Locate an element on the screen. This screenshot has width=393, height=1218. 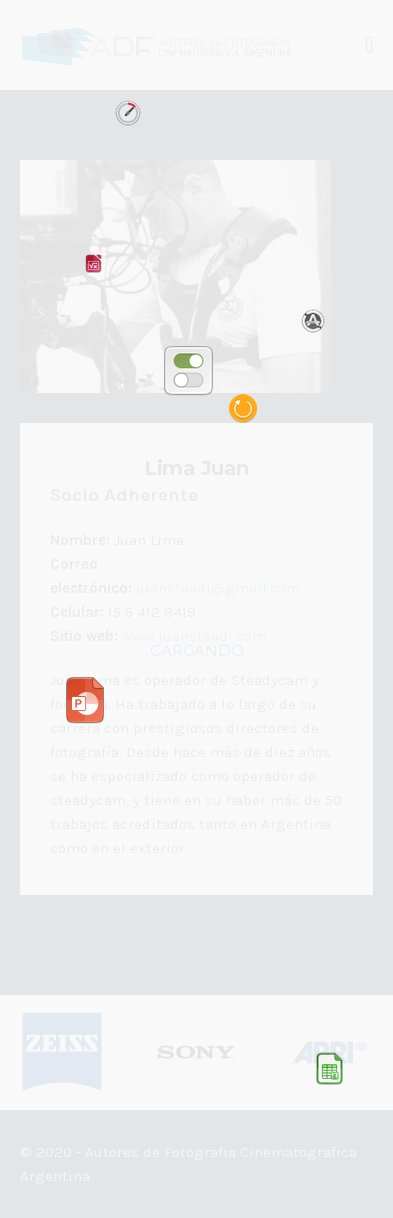
open a libreoffice calc spreadsheet file is located at coordinates (329, 1068).